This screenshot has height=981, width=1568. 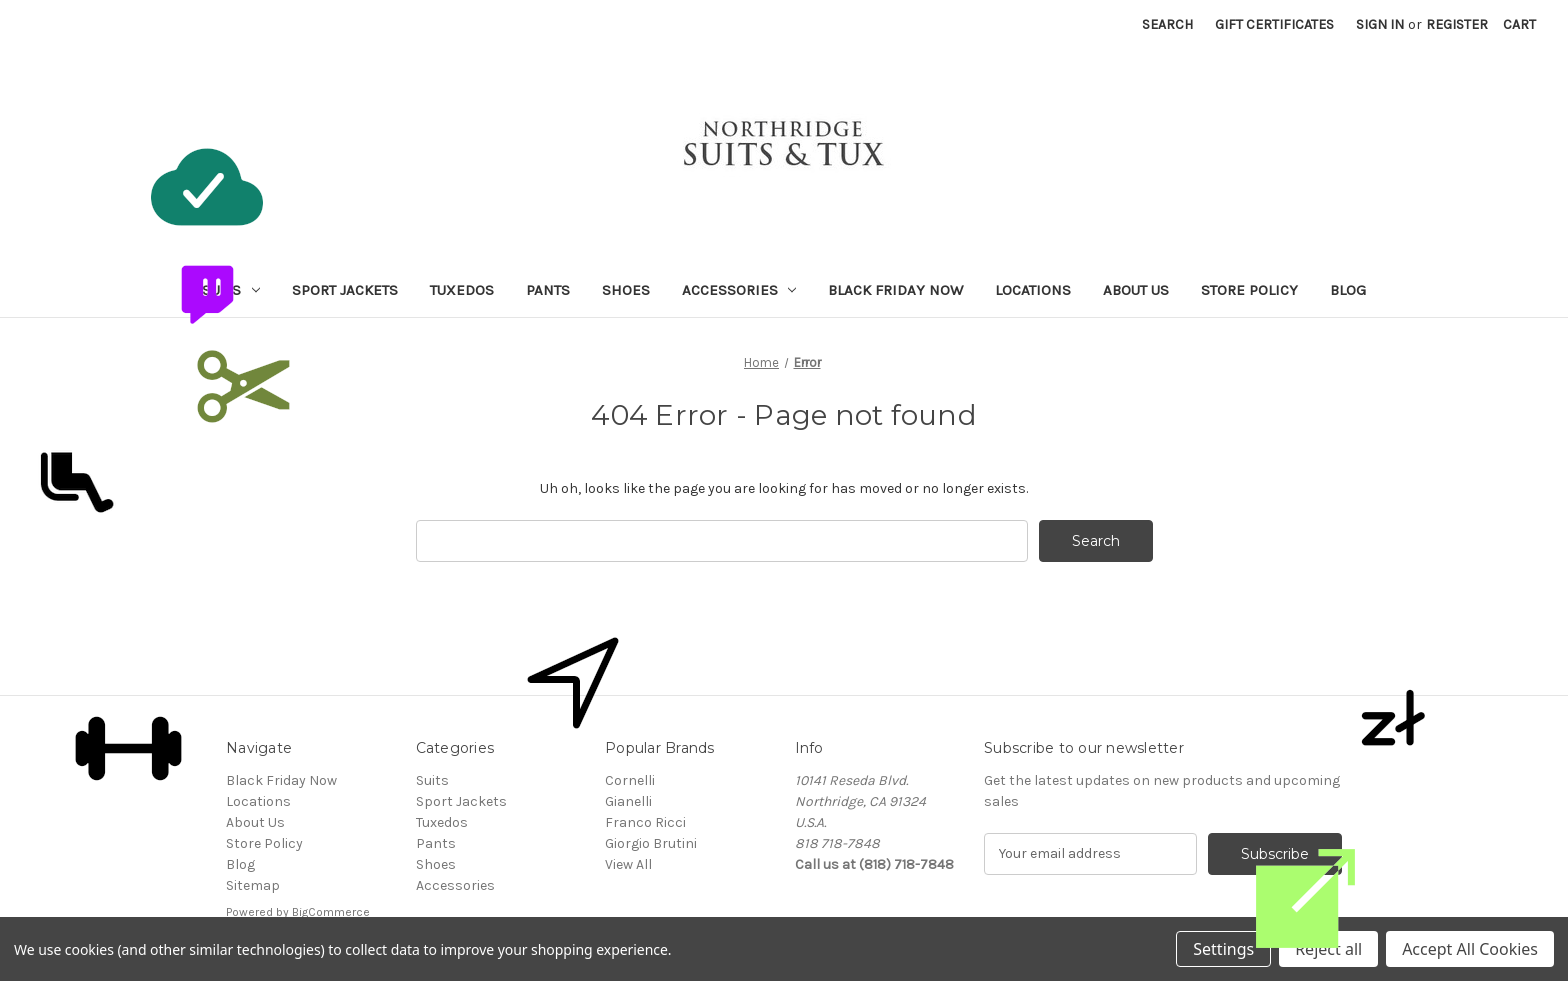 I want to click on cut selected text or content, so click(x=243, y=386).